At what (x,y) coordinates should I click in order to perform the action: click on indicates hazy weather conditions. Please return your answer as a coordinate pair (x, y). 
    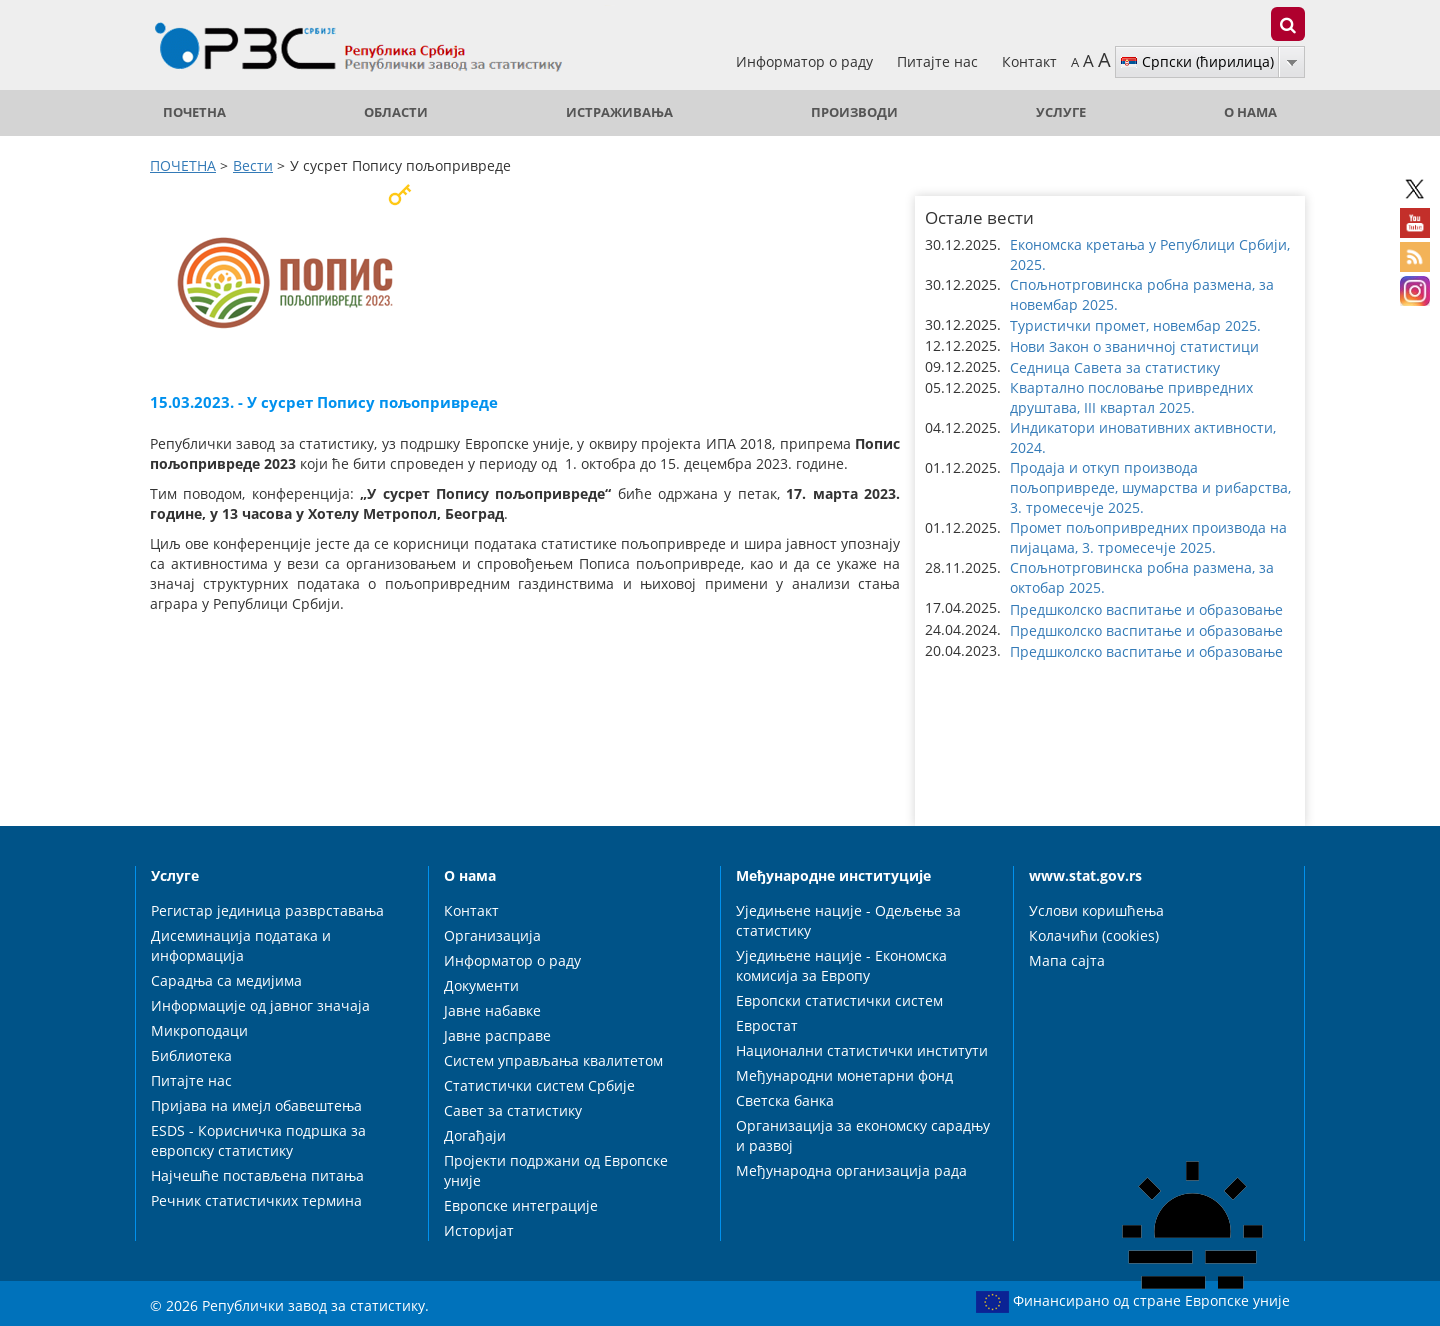
    Looking at the image, I should click on (1192, 1231).